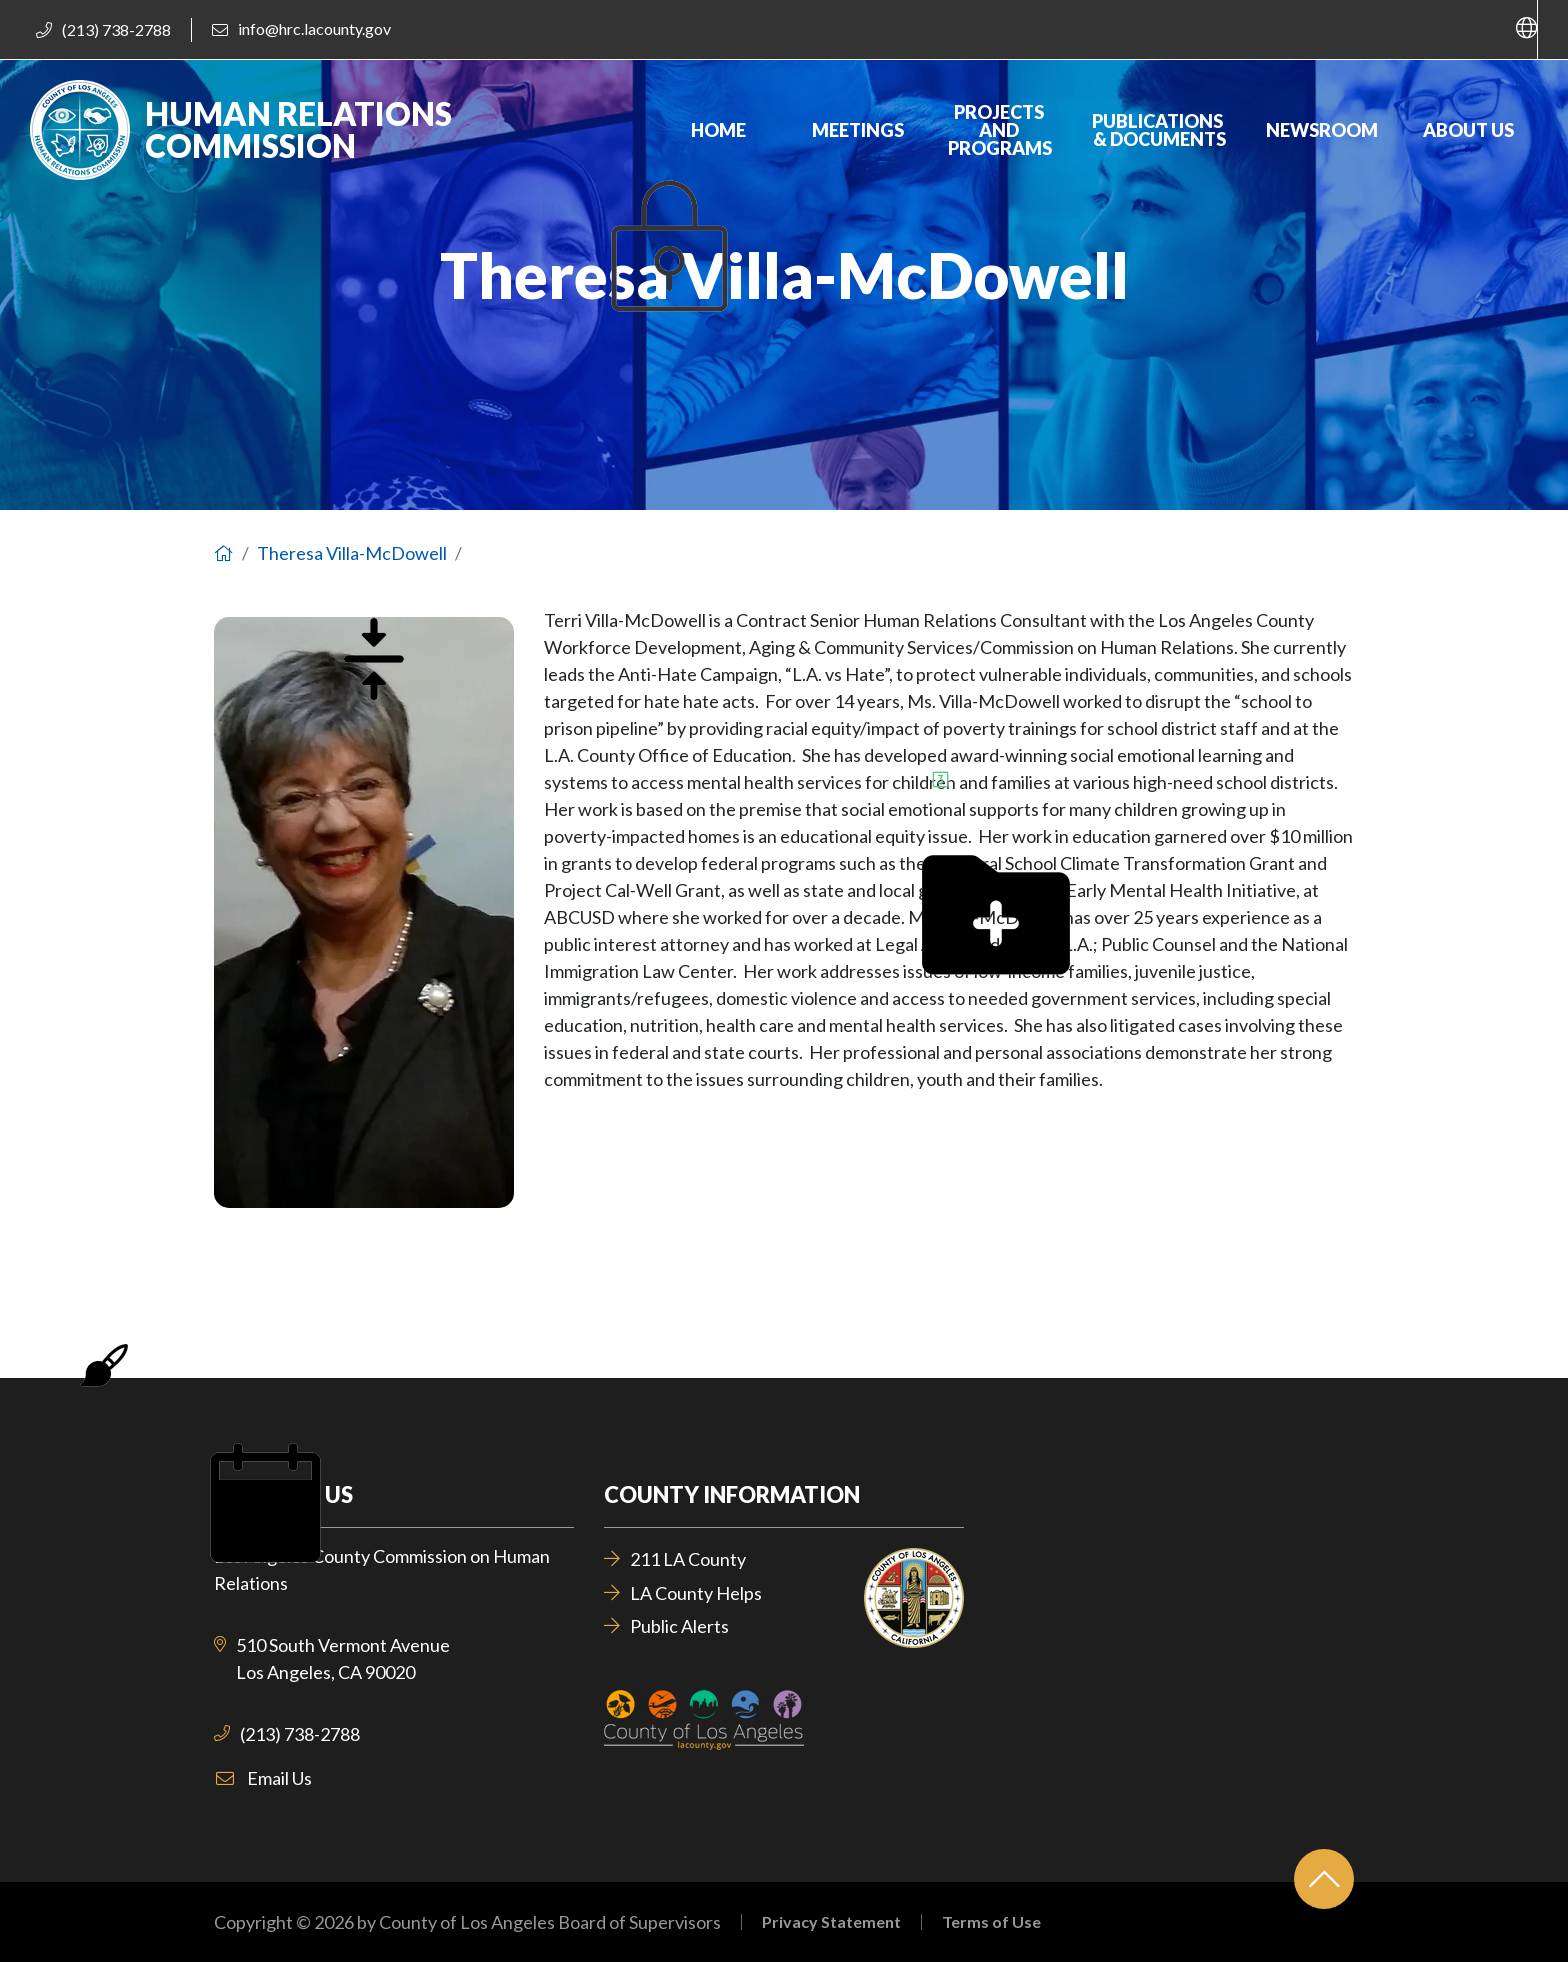 This screenshot has height=1962, width=1568. Describe the element at coordinates (374, 659) in the screenshot. I see `center content vertically` at that location.